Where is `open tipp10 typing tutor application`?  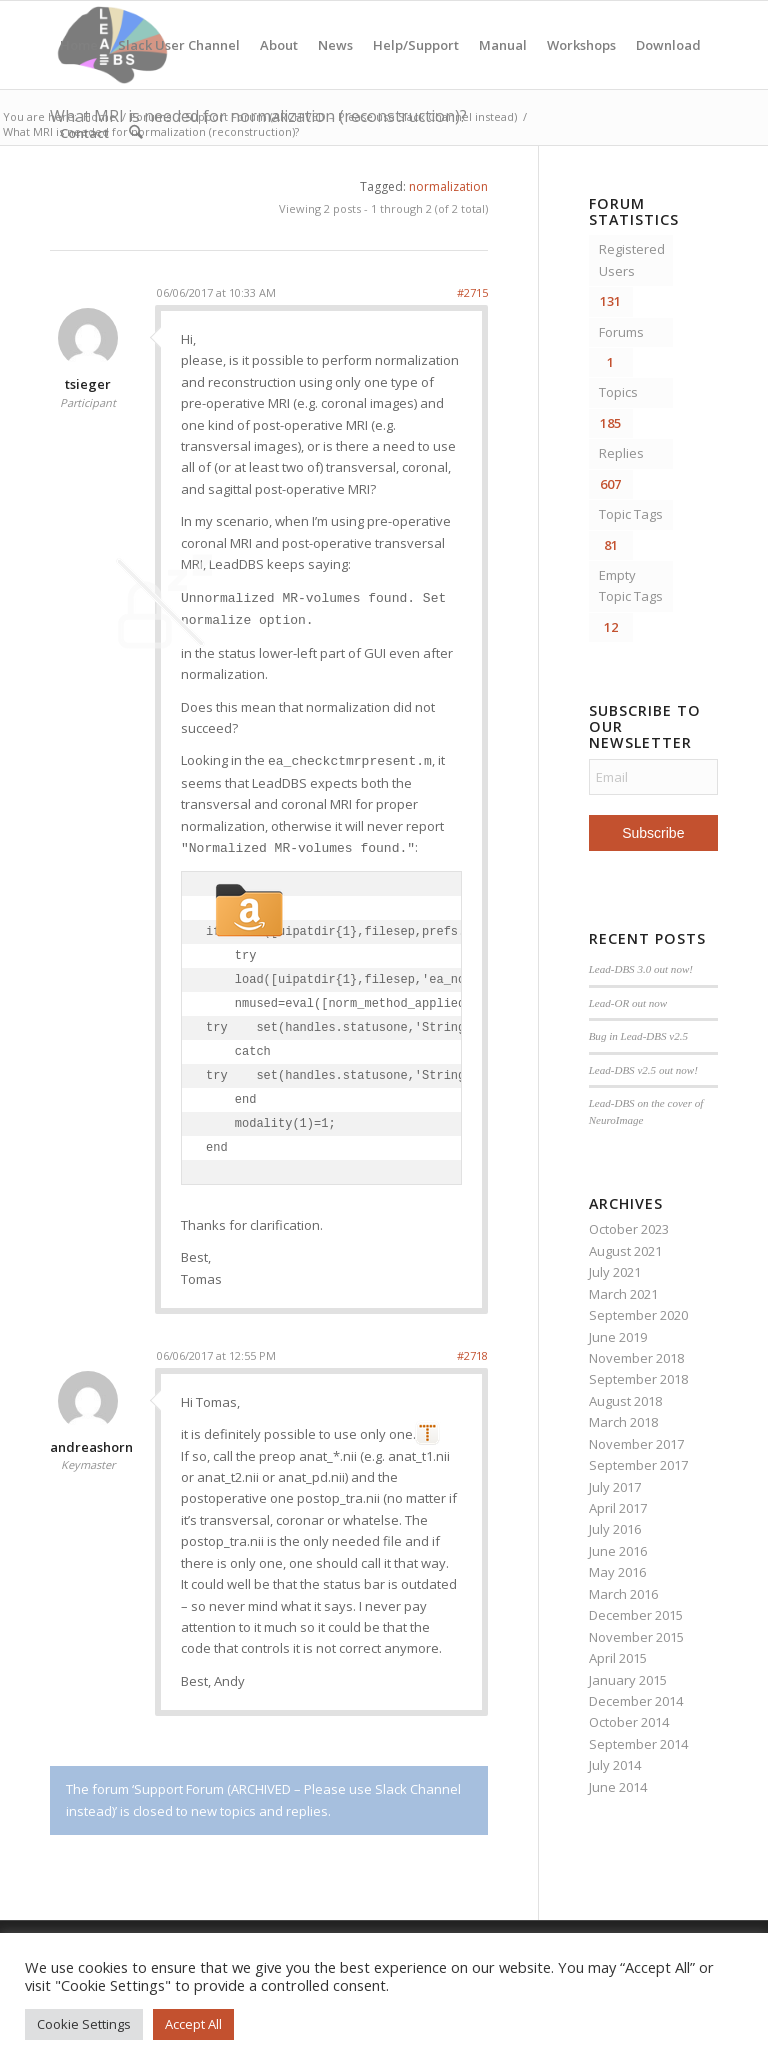 open tipp10 typing tutor application is located at coordinates (427, 1432).